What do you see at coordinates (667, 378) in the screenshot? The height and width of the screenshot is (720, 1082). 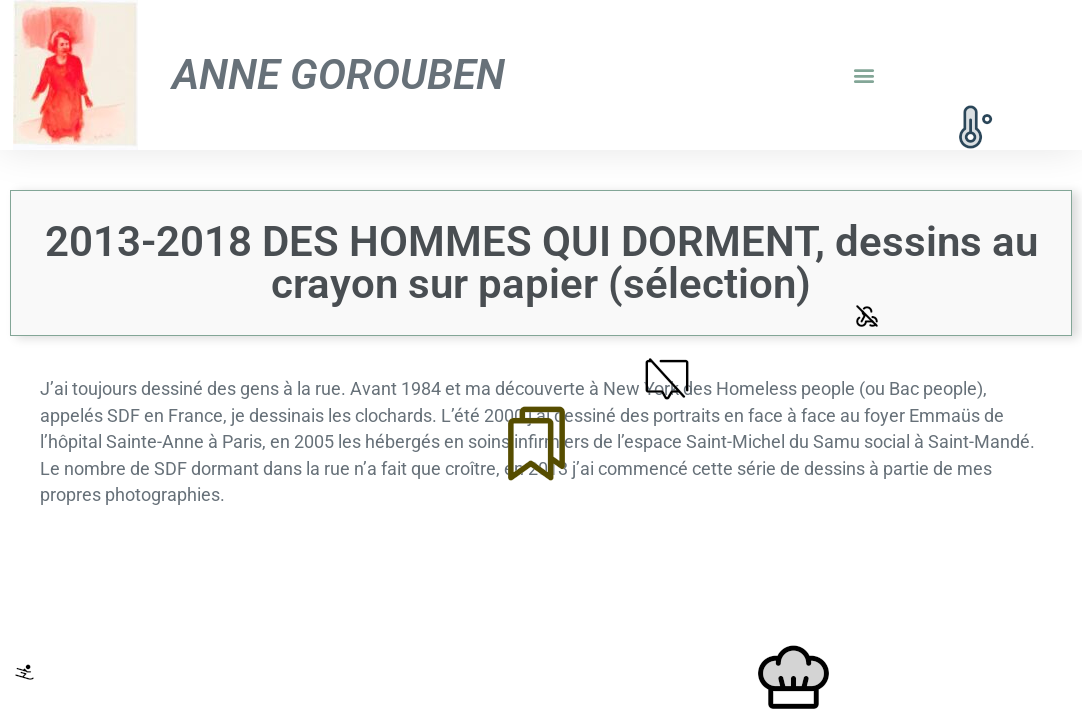 I see `mute or disable chat notifications` at bounding box center [667, 378].